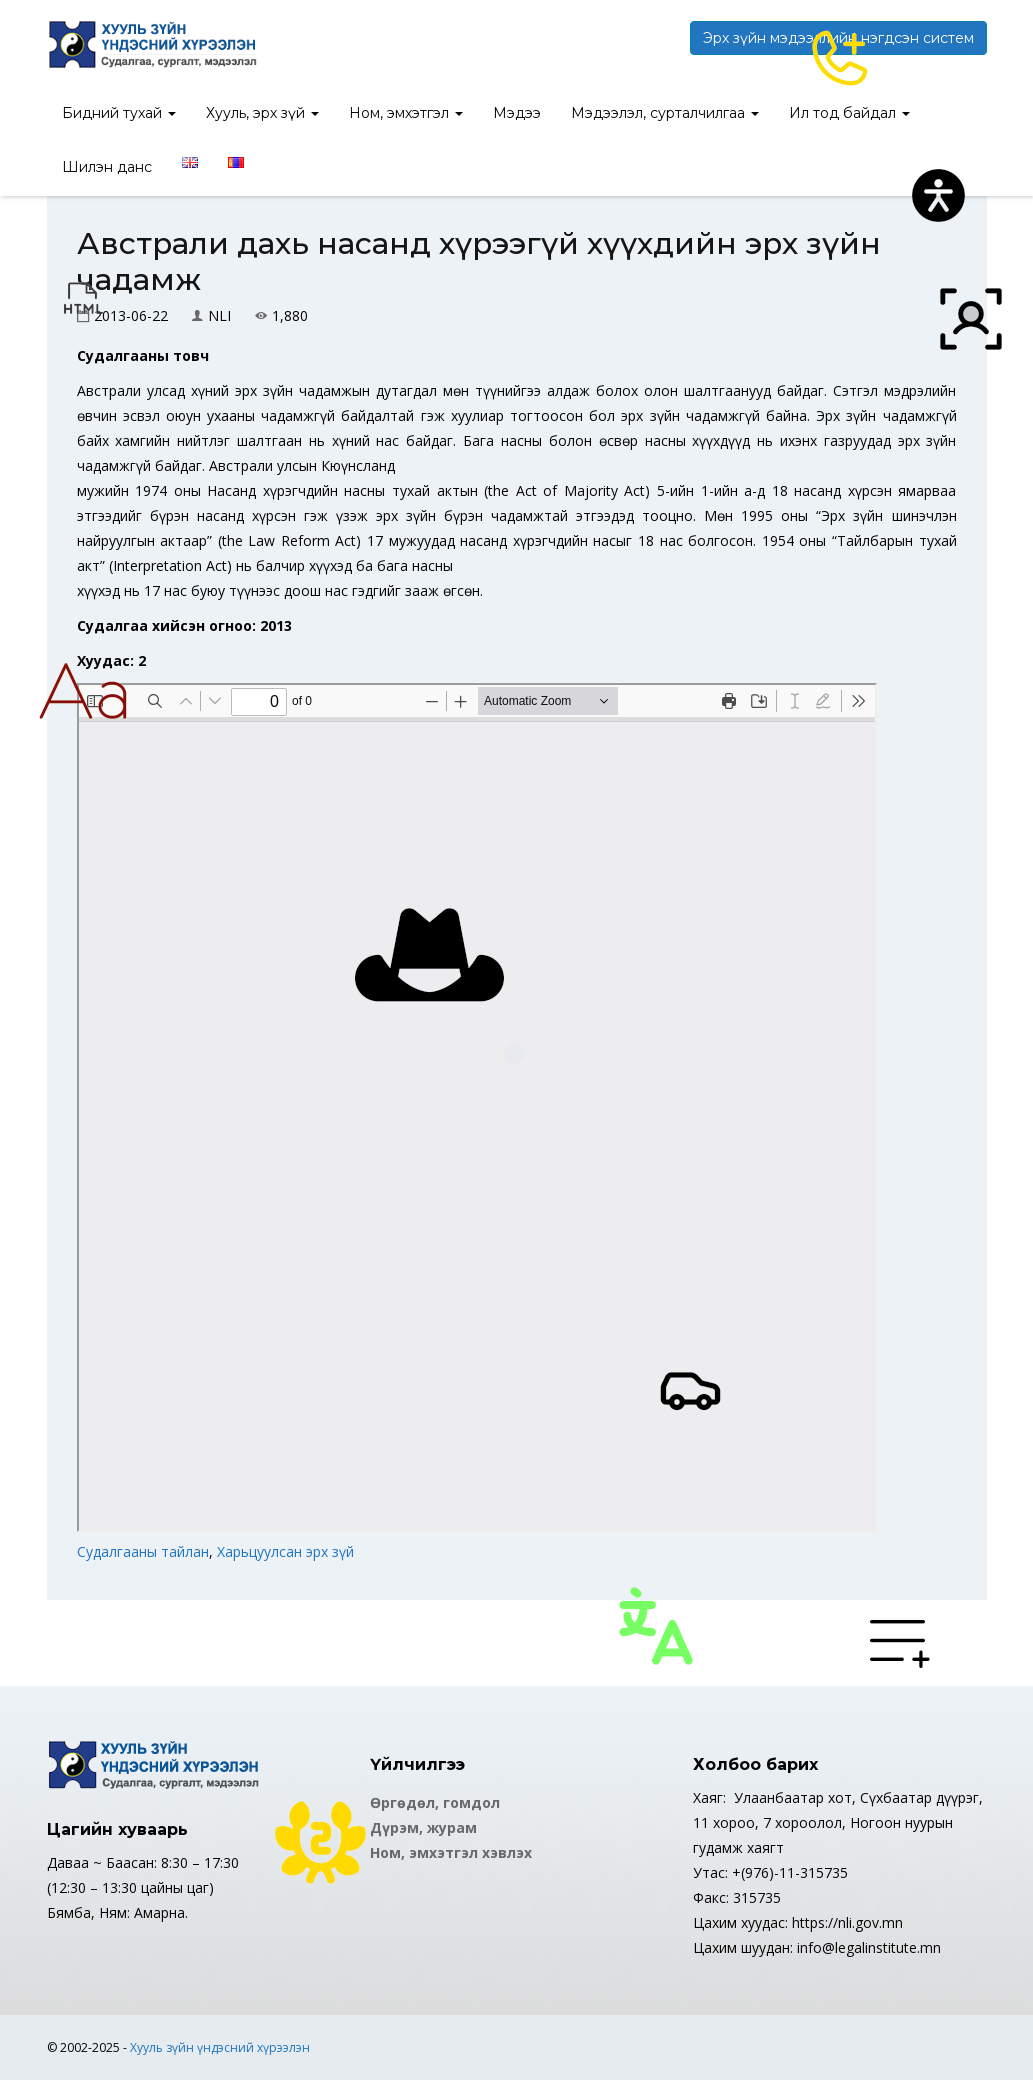 This screenshot has width=1033, height=2080. I want to click on select western or country theme, so click(429, 959).